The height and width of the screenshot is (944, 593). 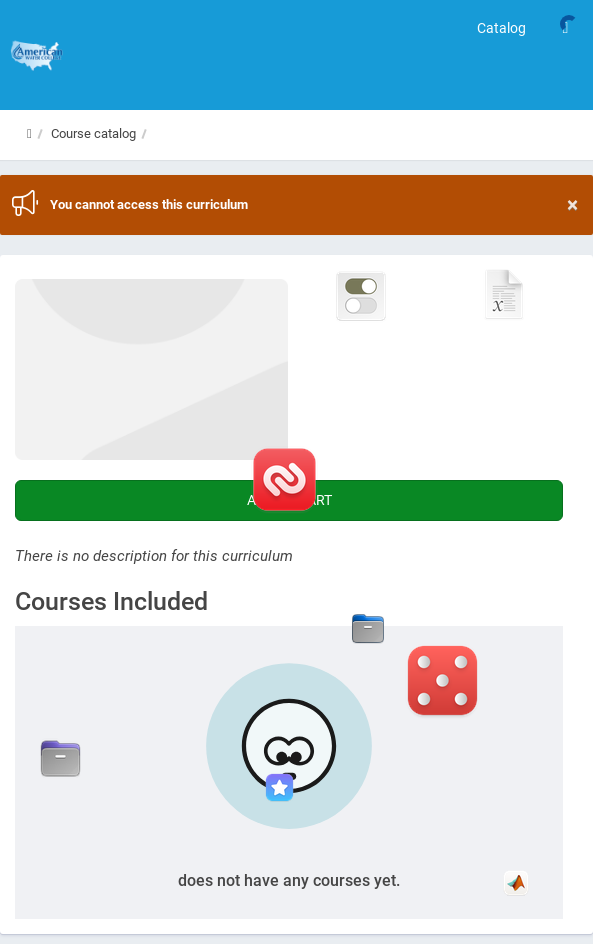 I want to click on open authy for two-factor authentication codes, so click(x=284, y=479).